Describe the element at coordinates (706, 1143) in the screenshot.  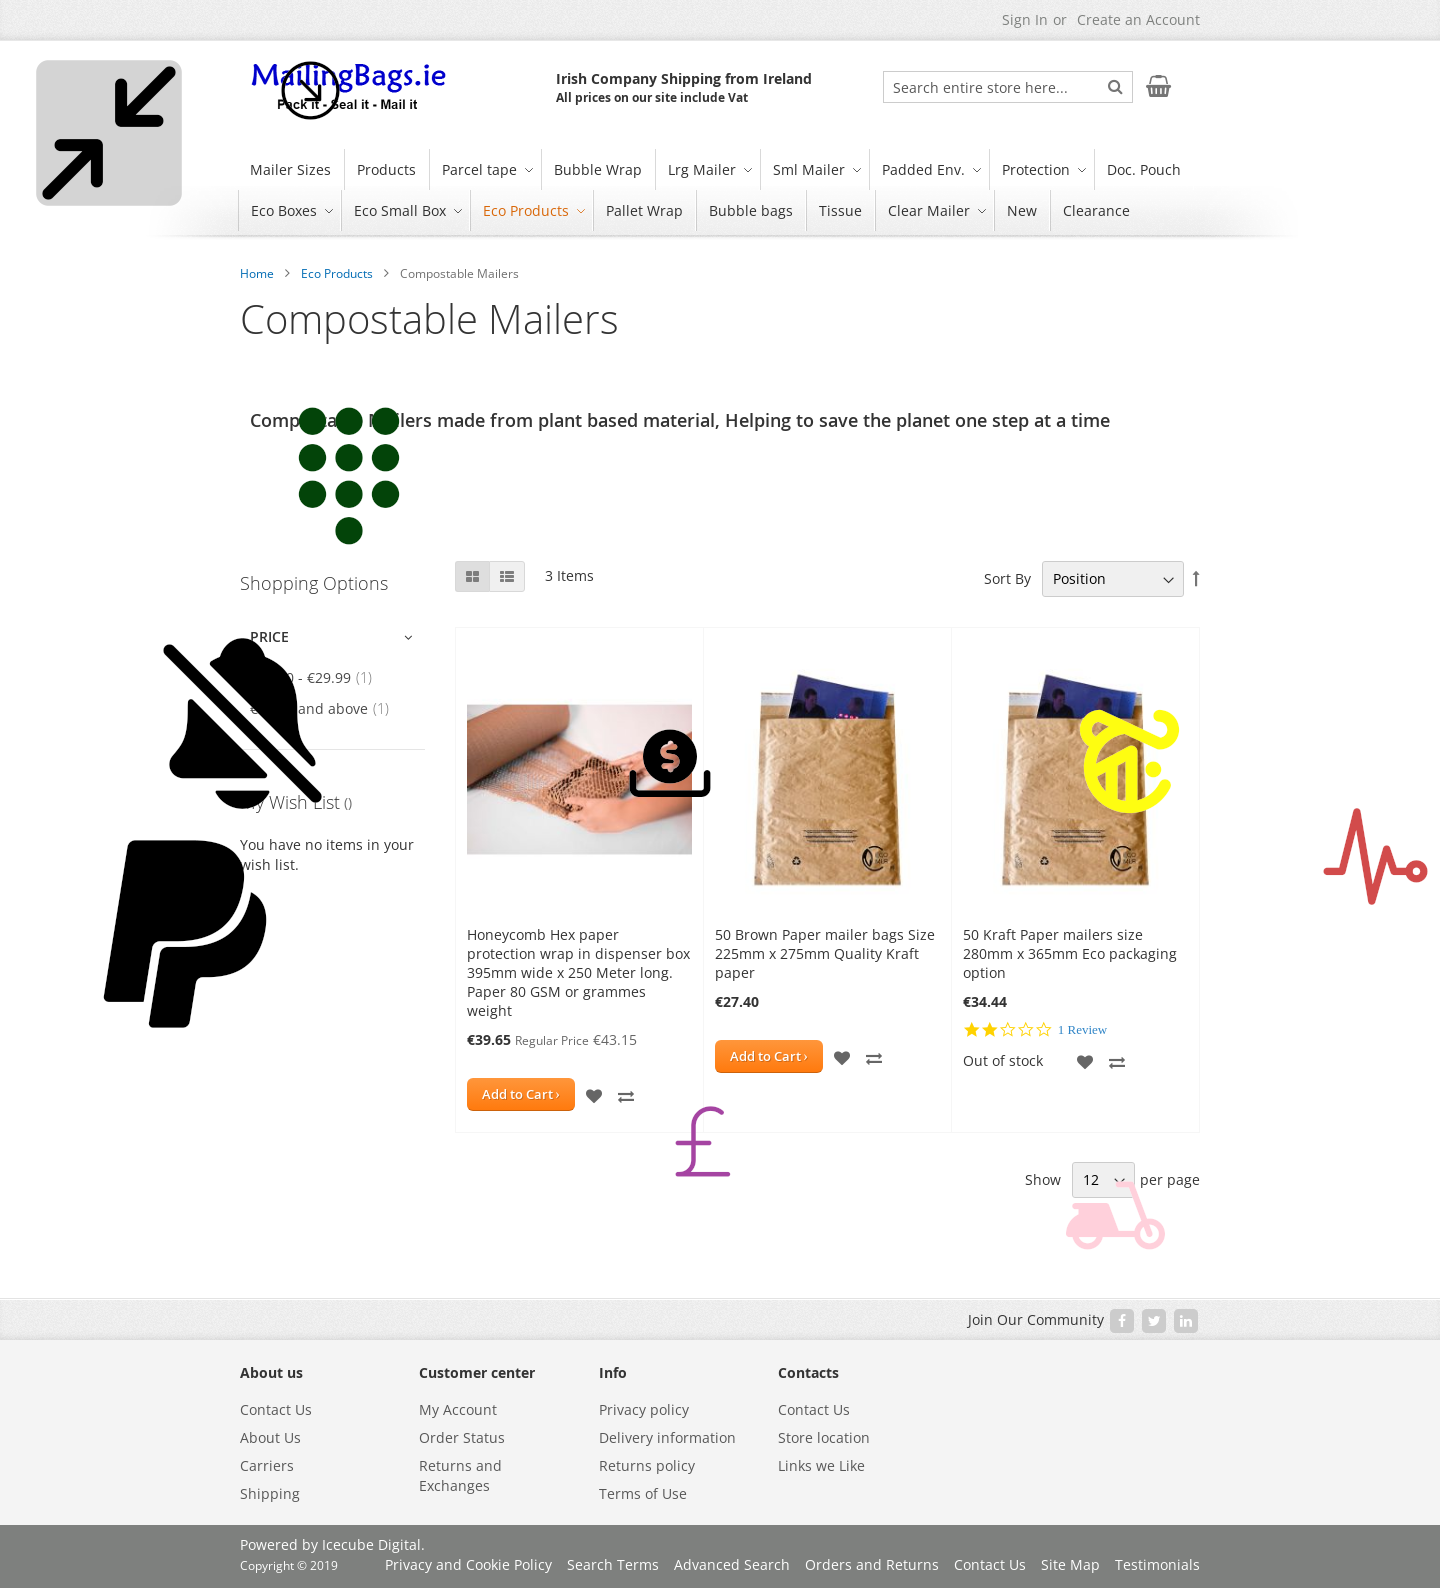
I see `indicates british pound sterling currency` at that location.